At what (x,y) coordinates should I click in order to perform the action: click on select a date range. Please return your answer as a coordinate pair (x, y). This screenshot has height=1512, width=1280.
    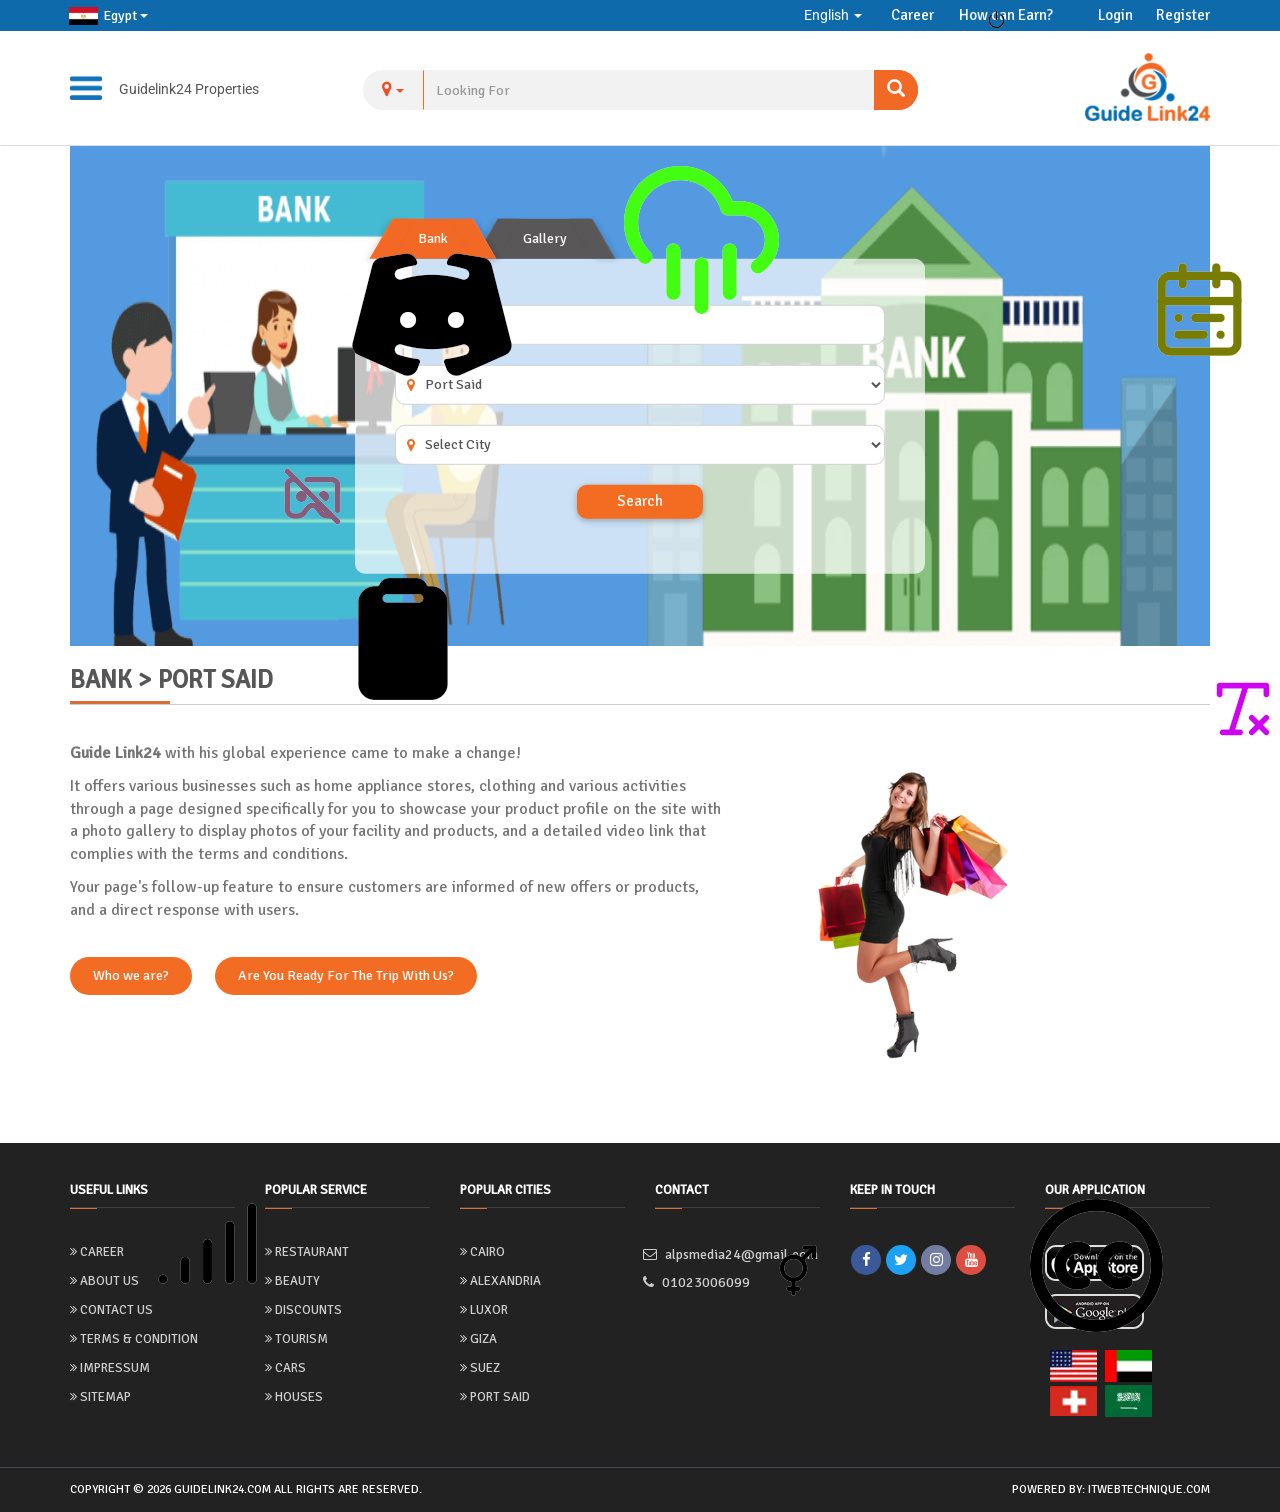
    Looking at the image, I should click on (1199, 309).